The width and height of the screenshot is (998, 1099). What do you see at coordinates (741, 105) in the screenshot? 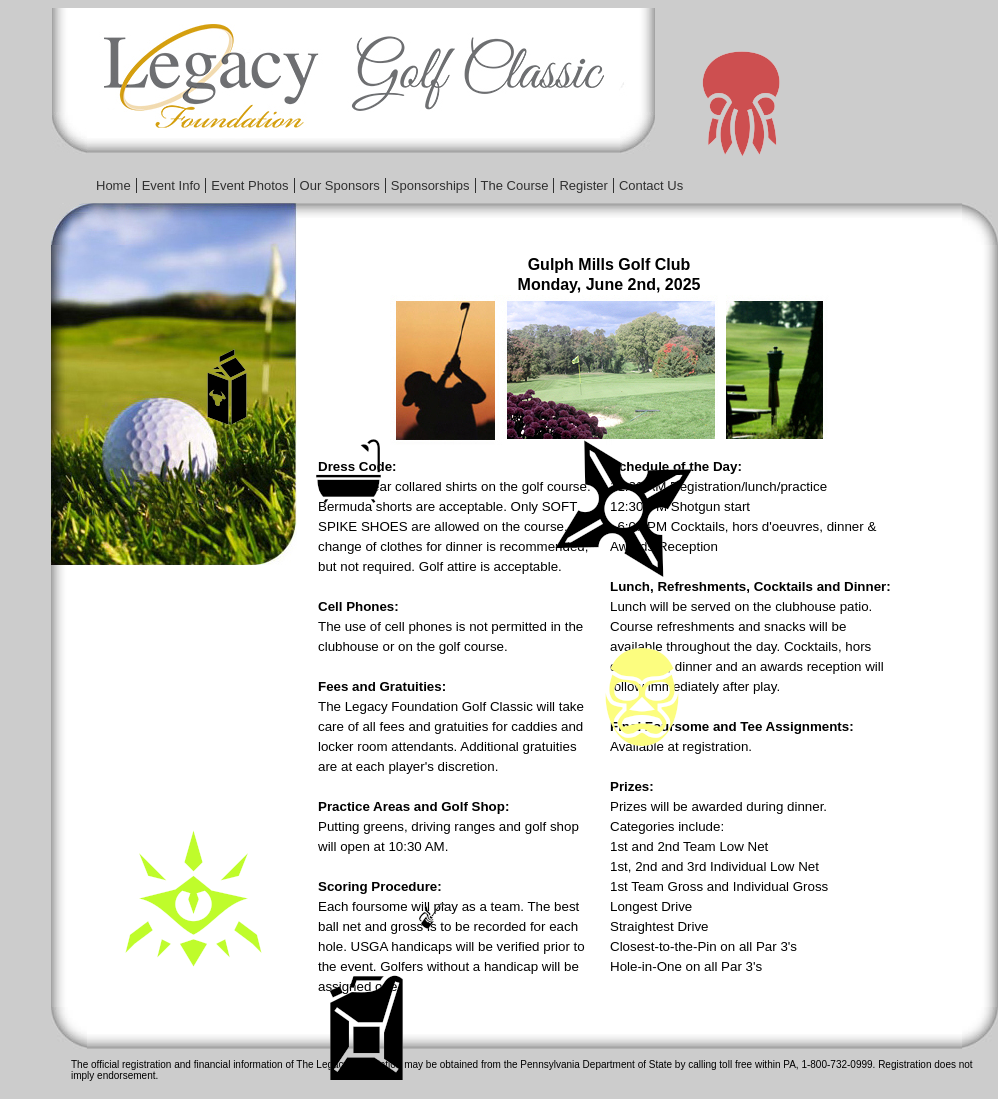
I see `select squid or cephalopod character` at bounding box center [741, 105].